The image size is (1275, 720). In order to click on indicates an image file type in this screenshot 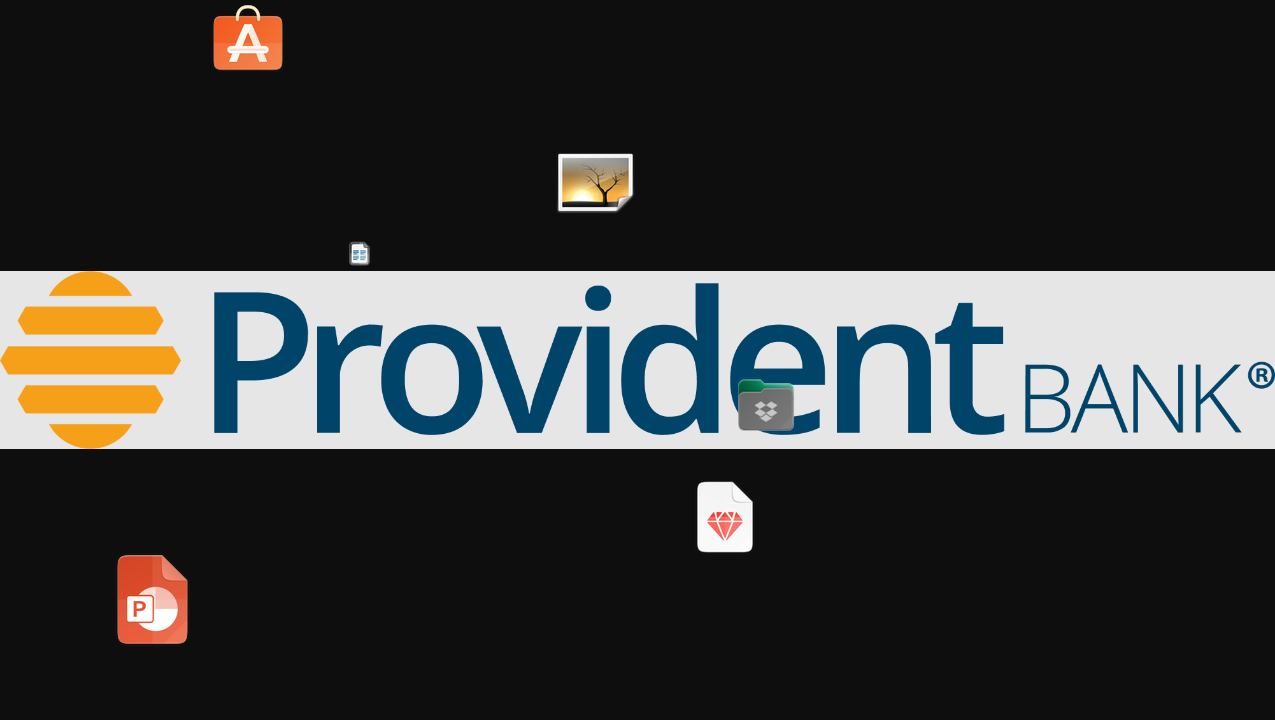, I will do `click(595, 184)`.